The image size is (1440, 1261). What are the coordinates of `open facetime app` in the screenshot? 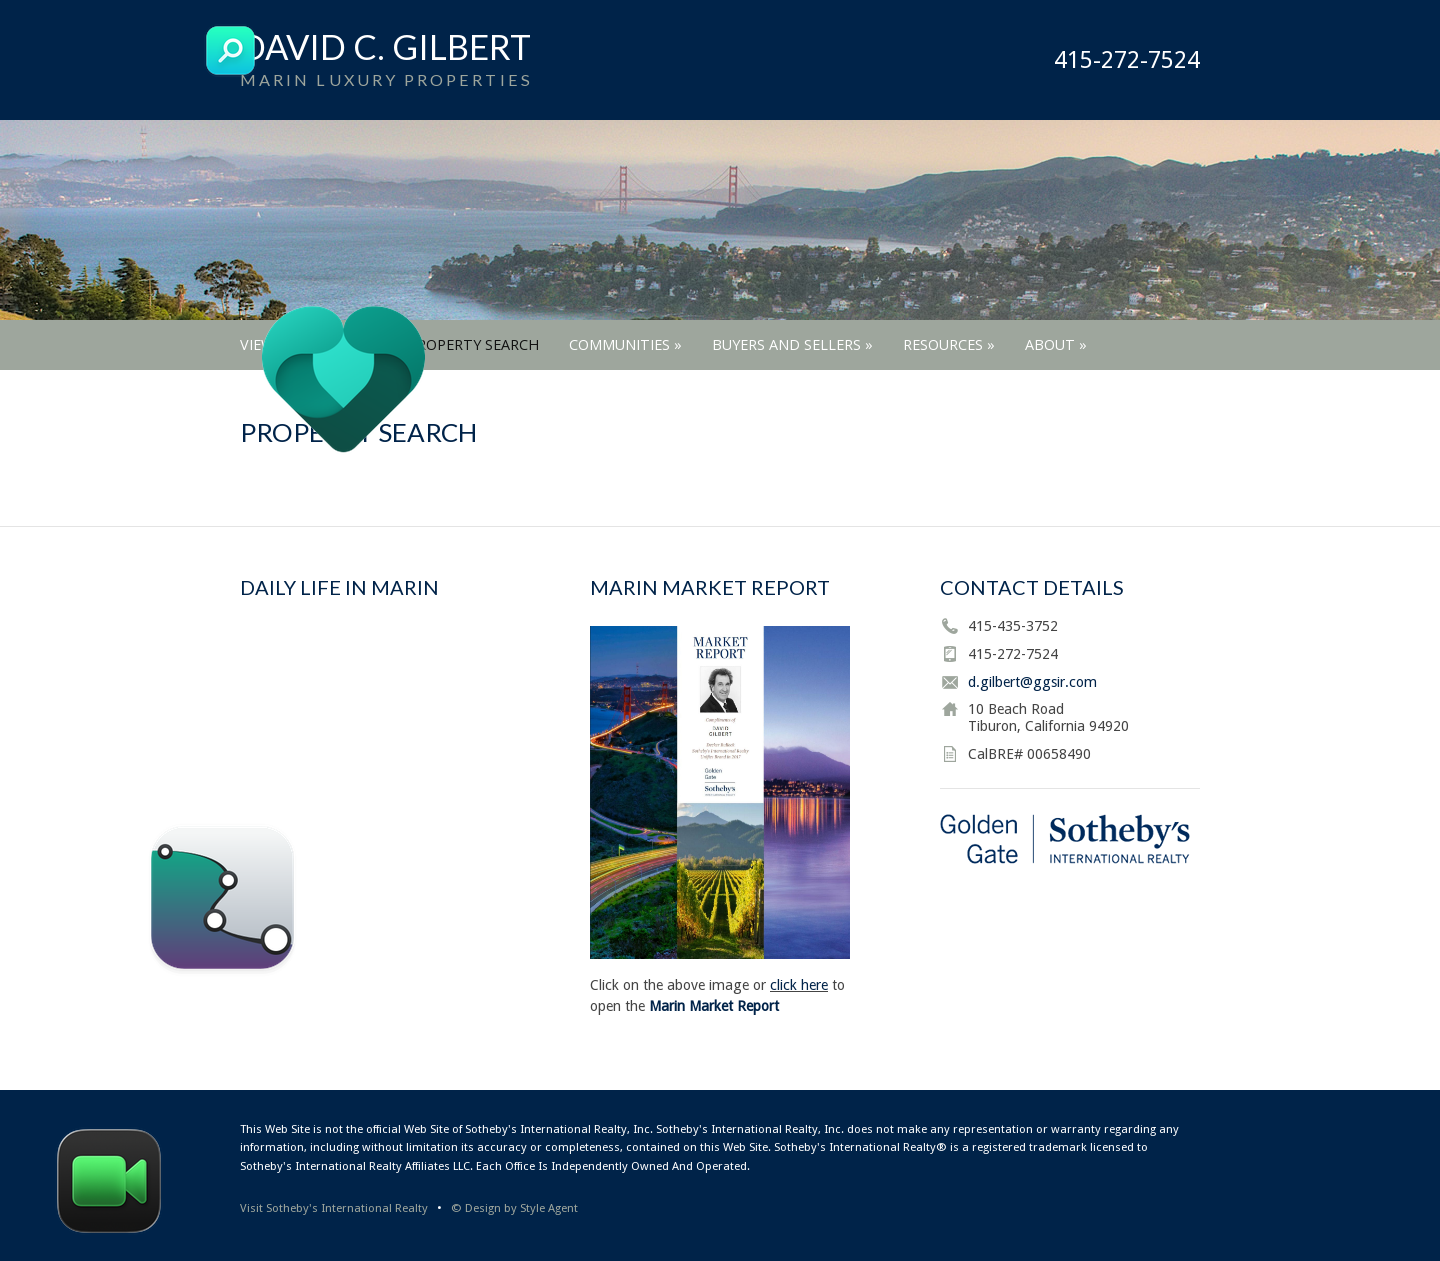 It's located at (109, 1181).